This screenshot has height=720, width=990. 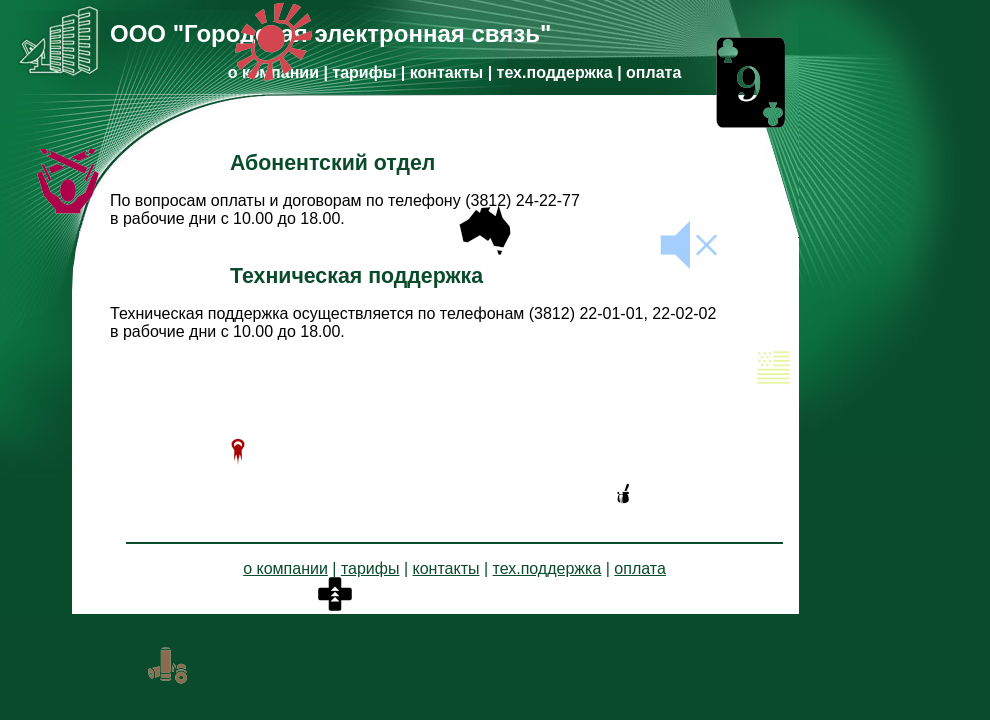 What do you see at coordinates (274, 41) in the screenshot?
I see `indicates a solar or radiant energy ability` at bounding box center [274, 41].